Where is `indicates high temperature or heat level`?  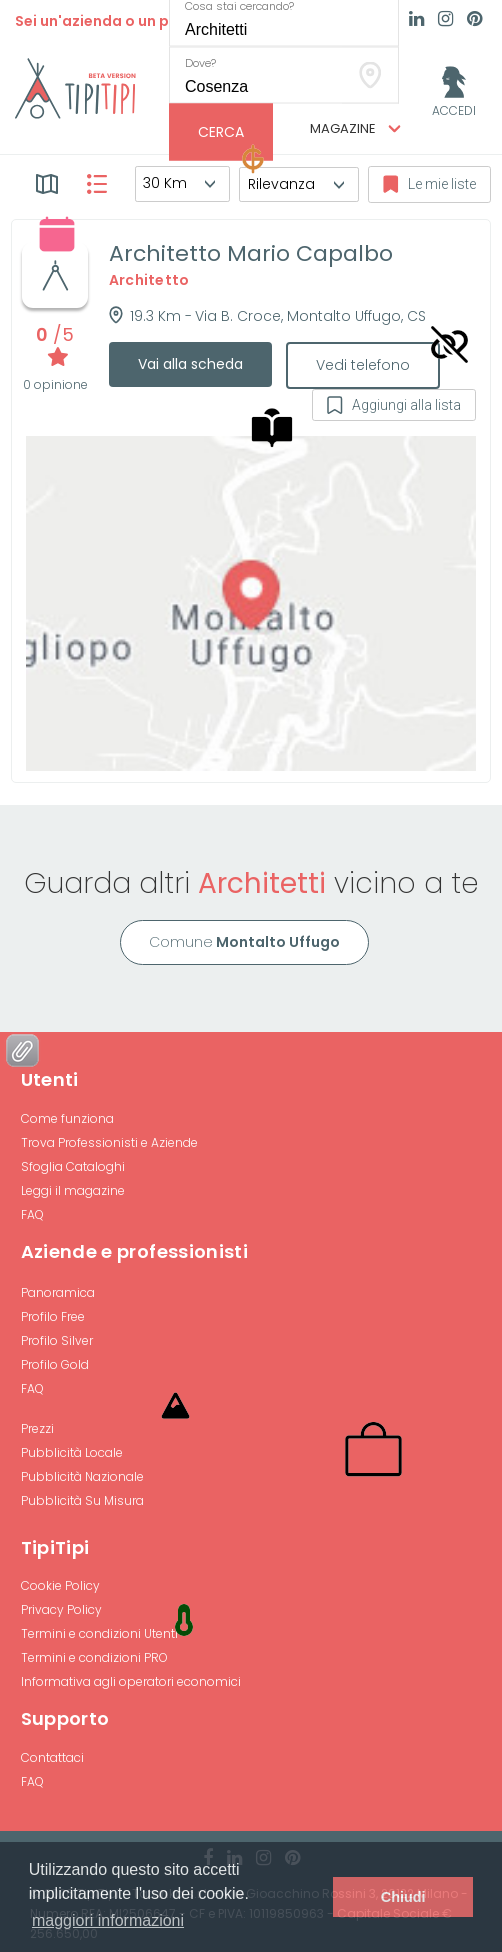 indicates high temperature or heat level is located at coordinates (184, 1620).